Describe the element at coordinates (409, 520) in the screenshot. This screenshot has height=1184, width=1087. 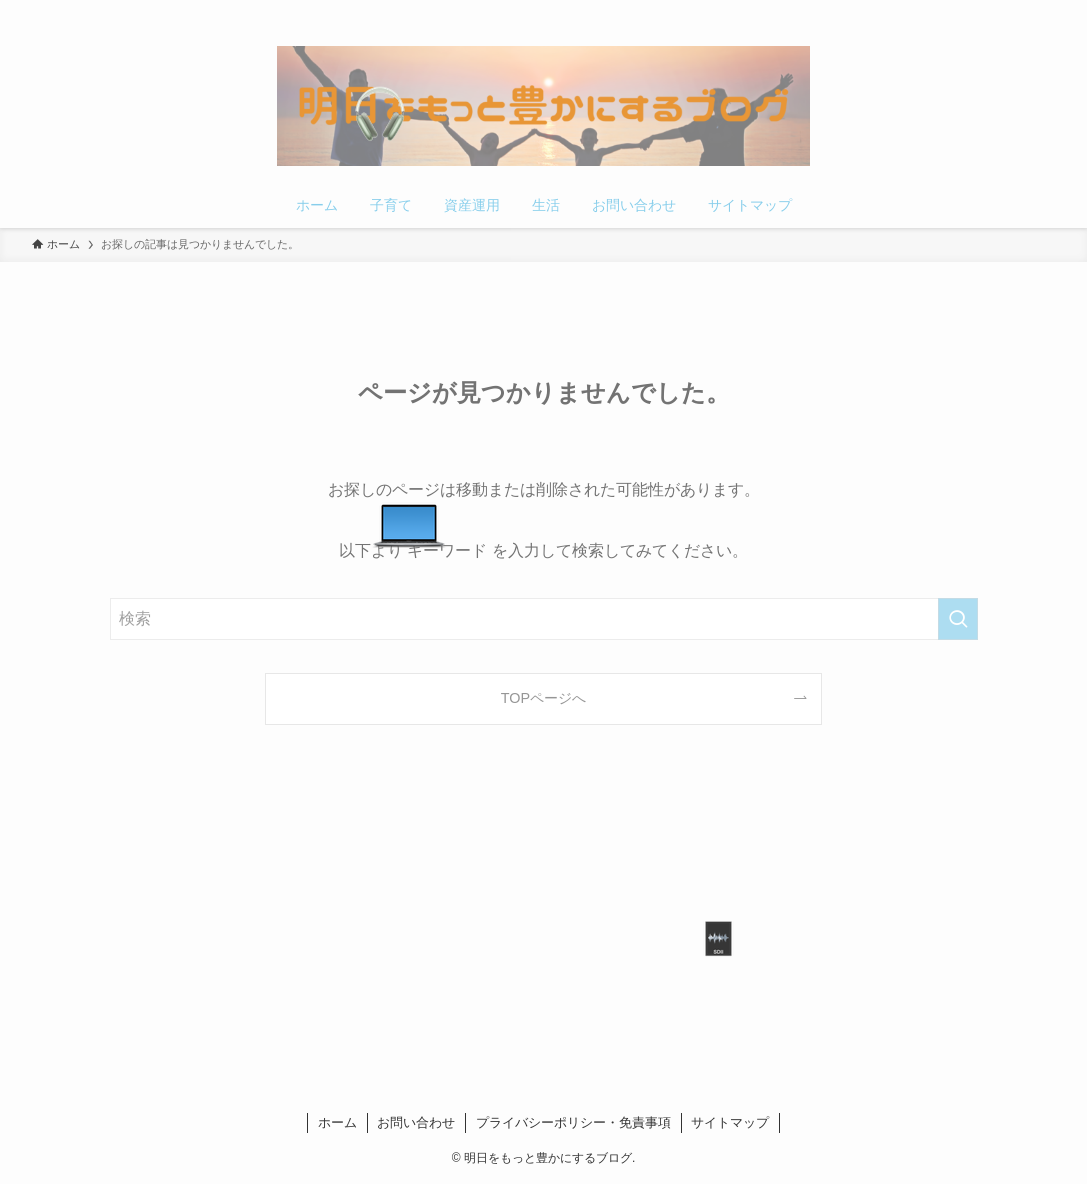
I see `represents a macbook pro device in system settings` at that location.